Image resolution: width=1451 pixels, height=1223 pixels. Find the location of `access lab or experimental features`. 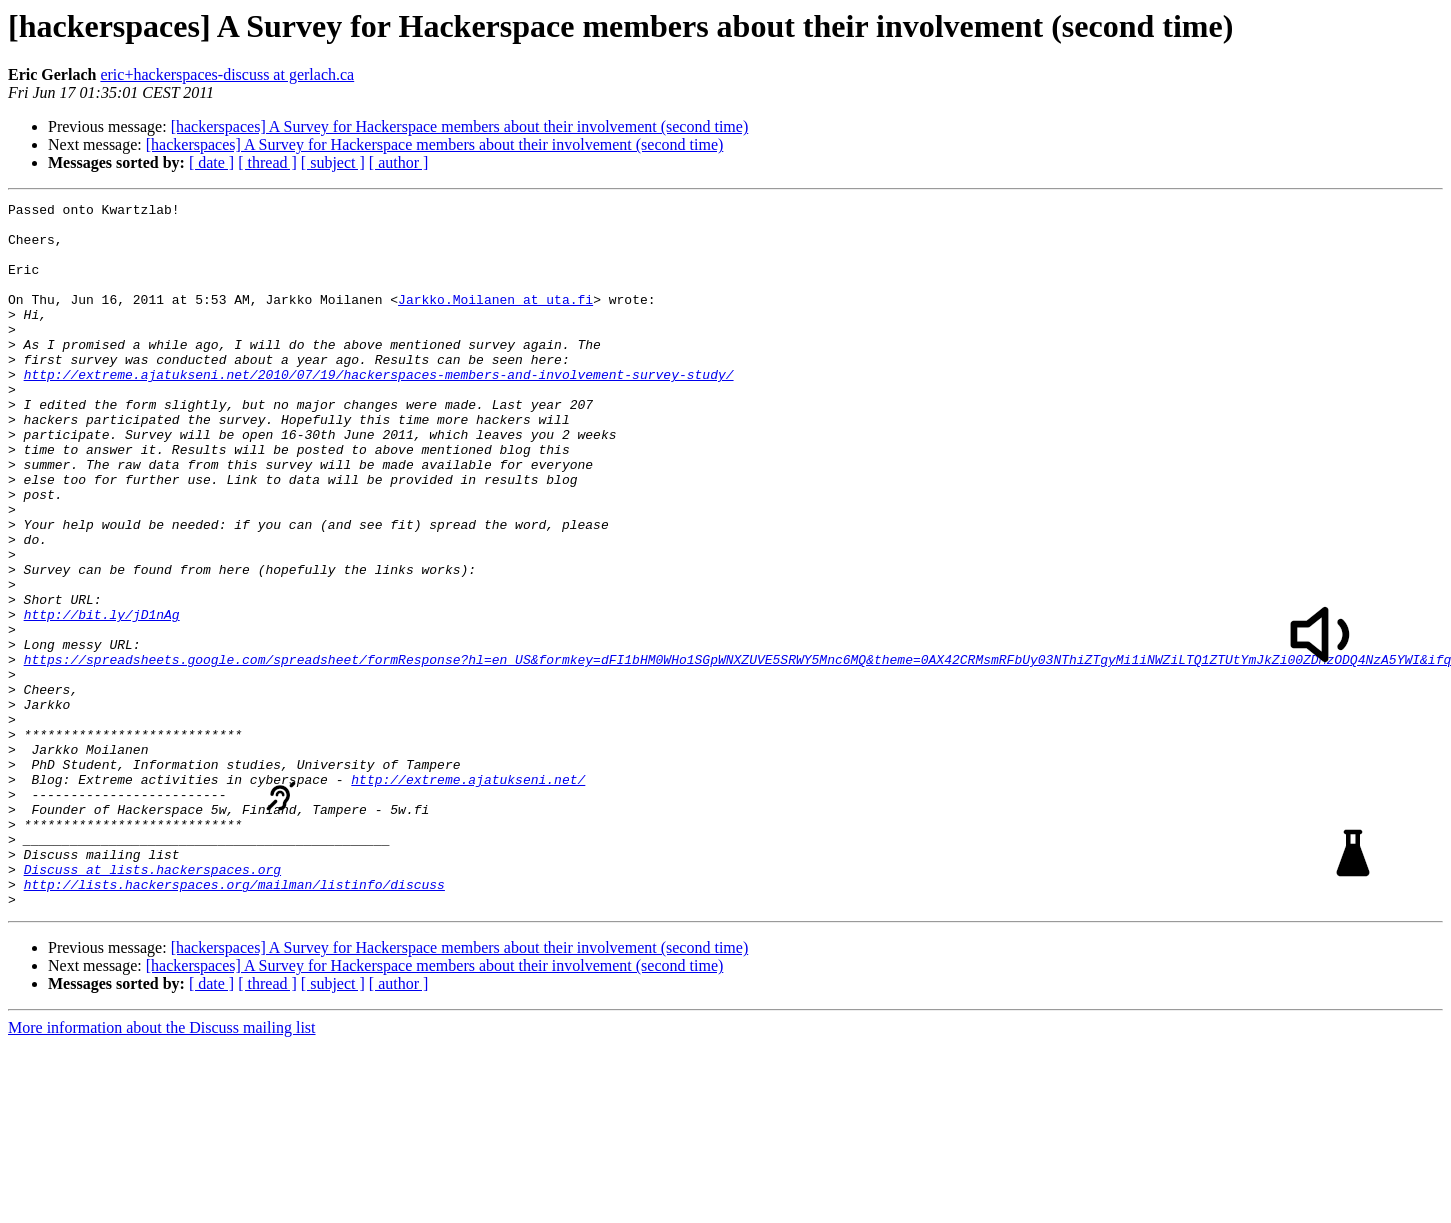

access lab or experimental features is located at coordinates (1353, 853).